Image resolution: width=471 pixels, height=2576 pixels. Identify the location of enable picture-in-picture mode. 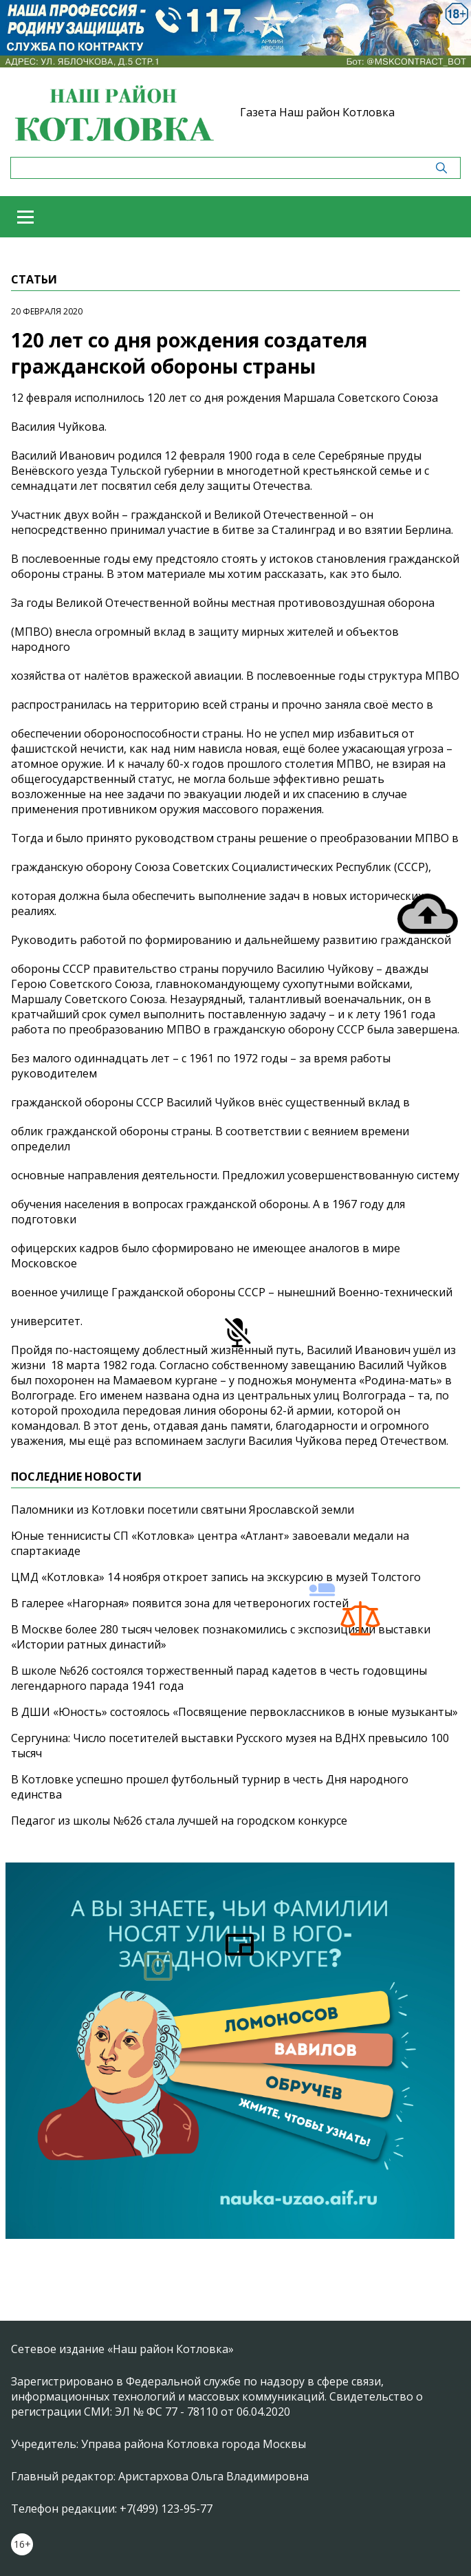
(239, 1944).